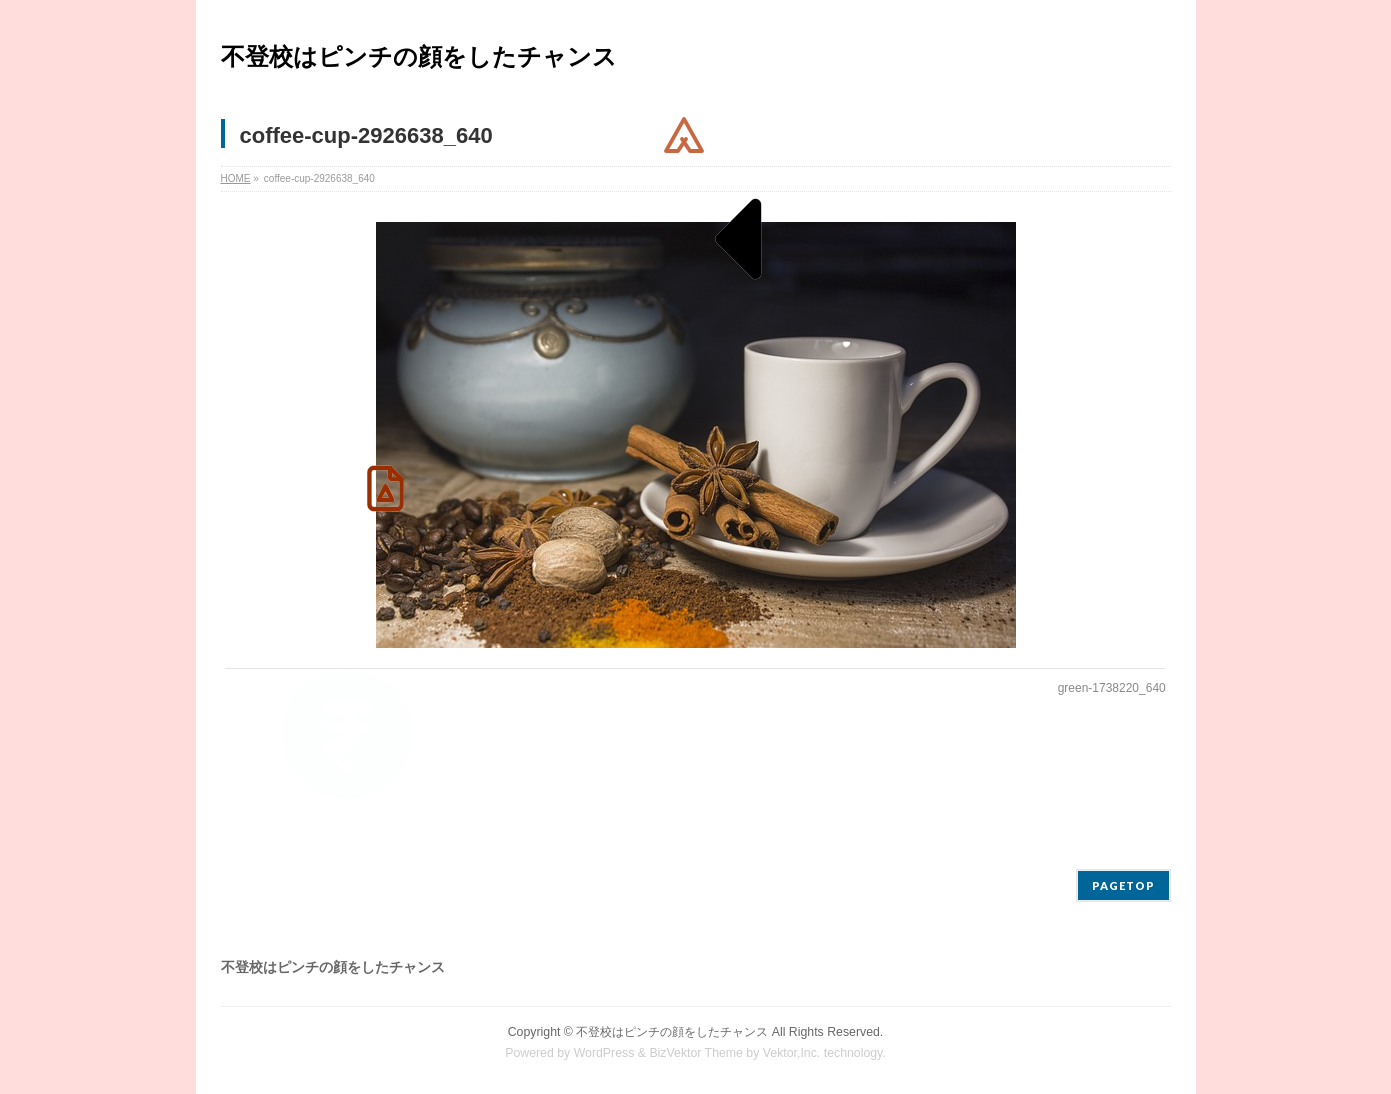  Describe the element at coordinates (347, 734) in the screenshot. I see `indicates Indian rupee currency or payment` at that location.